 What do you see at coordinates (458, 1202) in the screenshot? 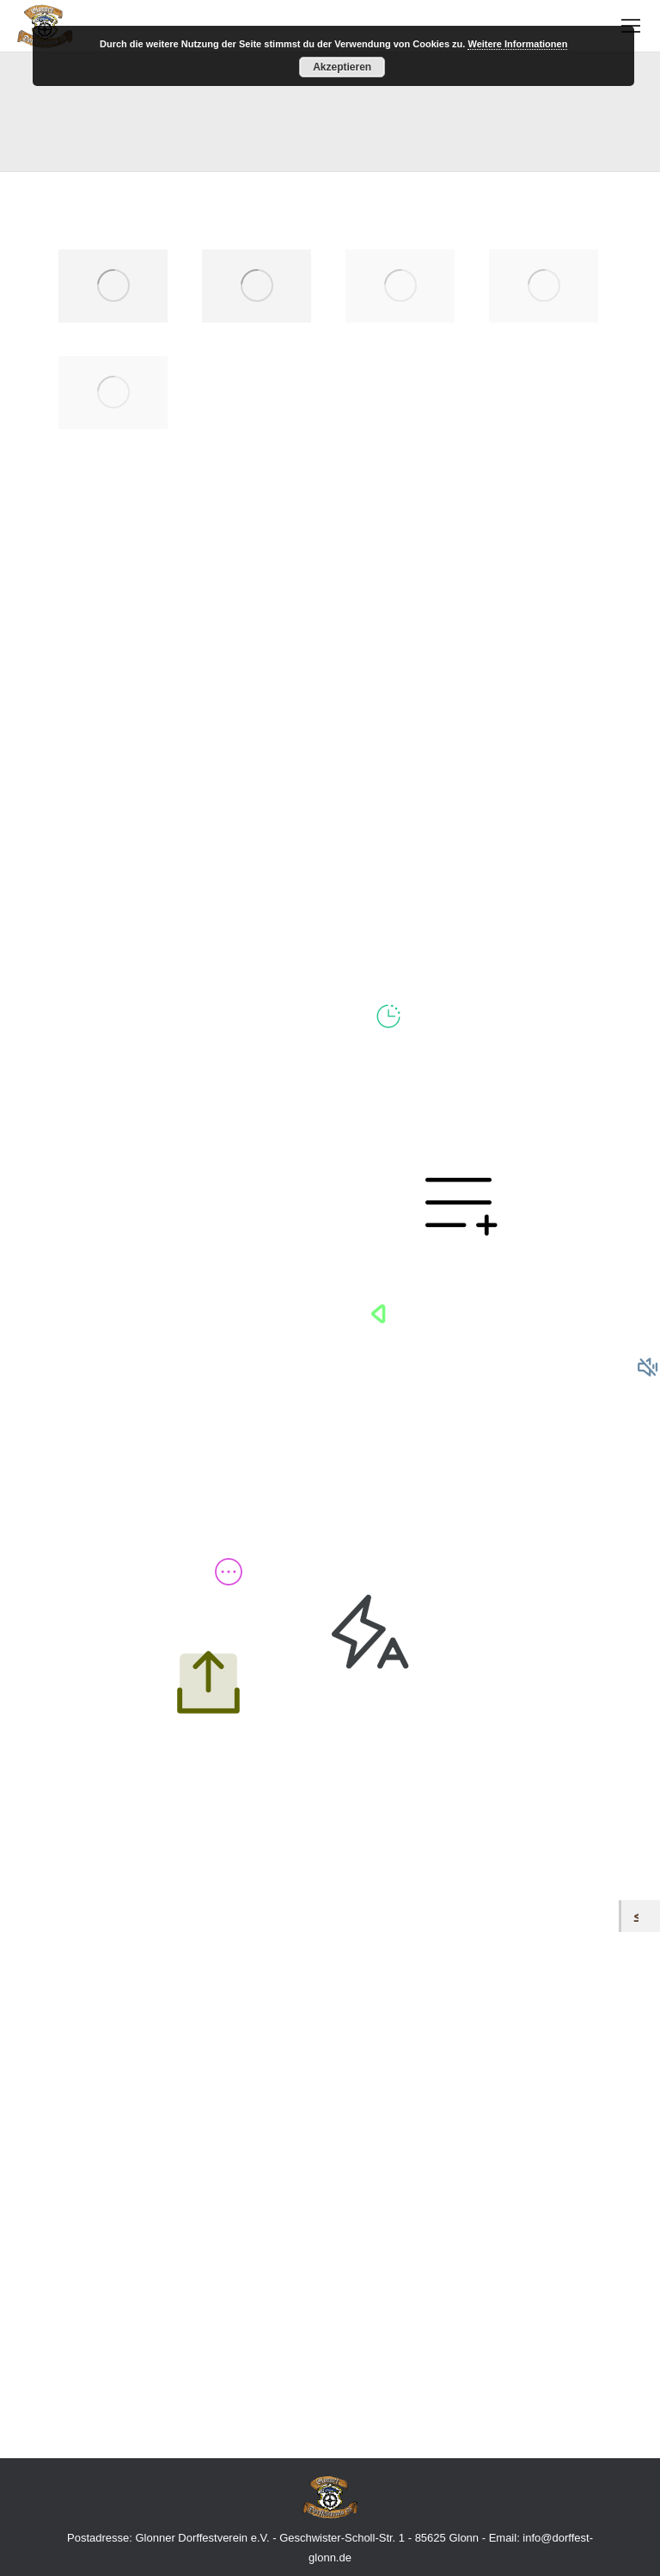
I see `add a new item to the list` at bounding box center [458, 1202].